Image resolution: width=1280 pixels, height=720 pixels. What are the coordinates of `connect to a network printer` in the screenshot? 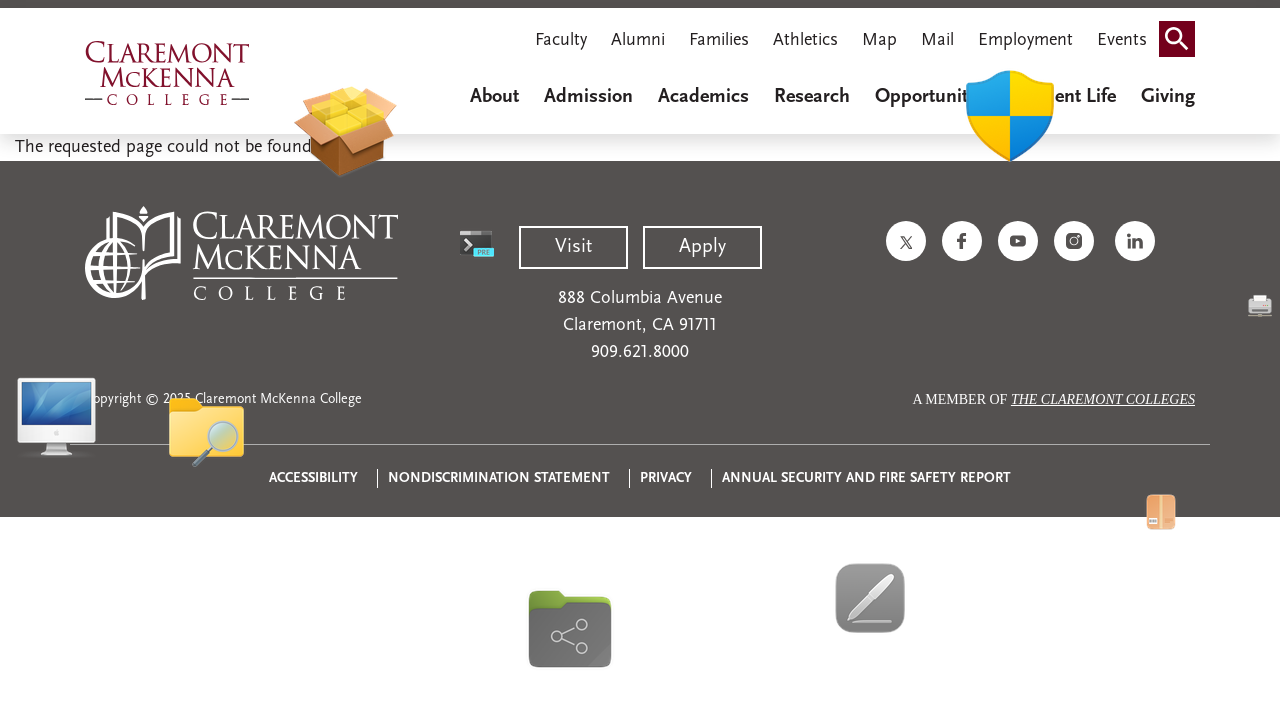 It's located at (1260, 306).